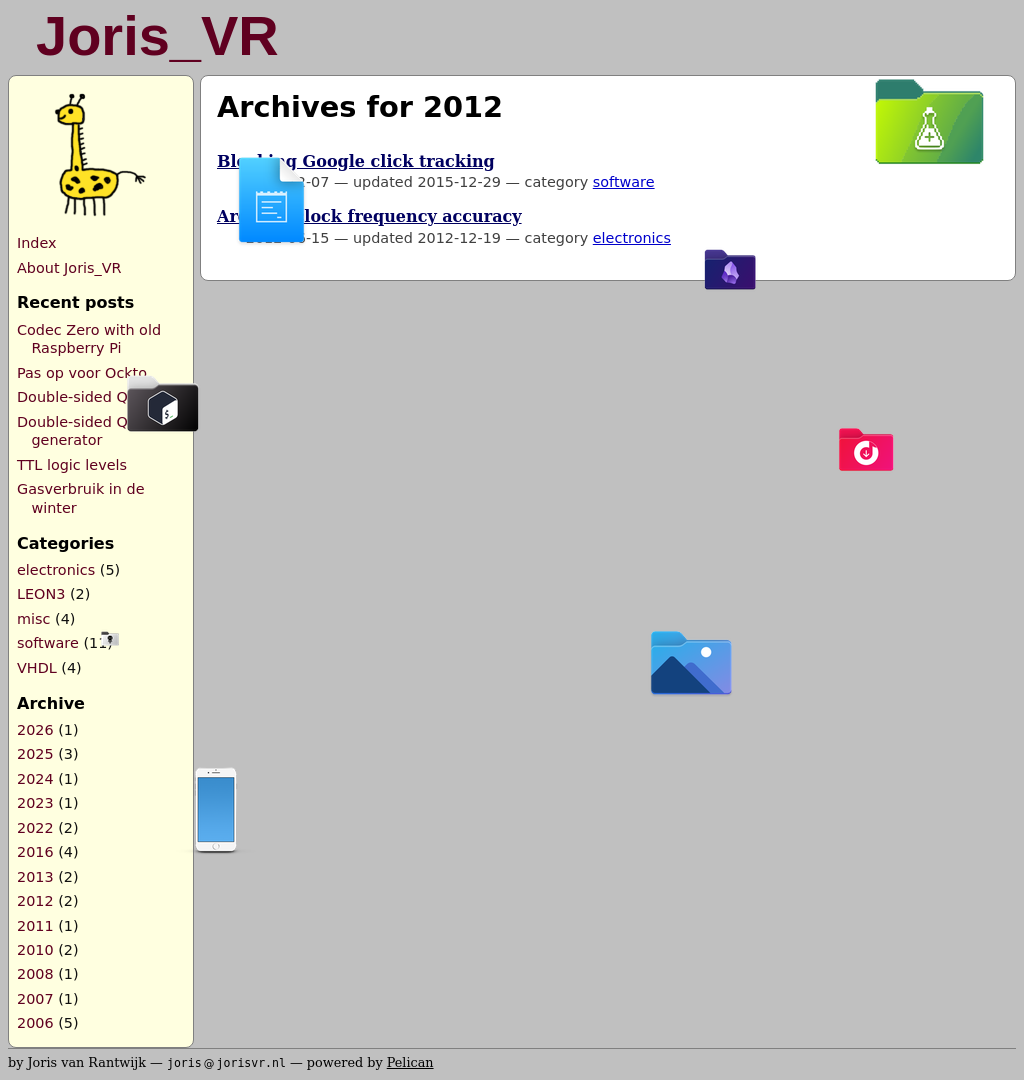  What do you see at coordinates (110, 639) in the screenshot?
I see `folder containing USB security testing tools` at bounding box center [110, 639].